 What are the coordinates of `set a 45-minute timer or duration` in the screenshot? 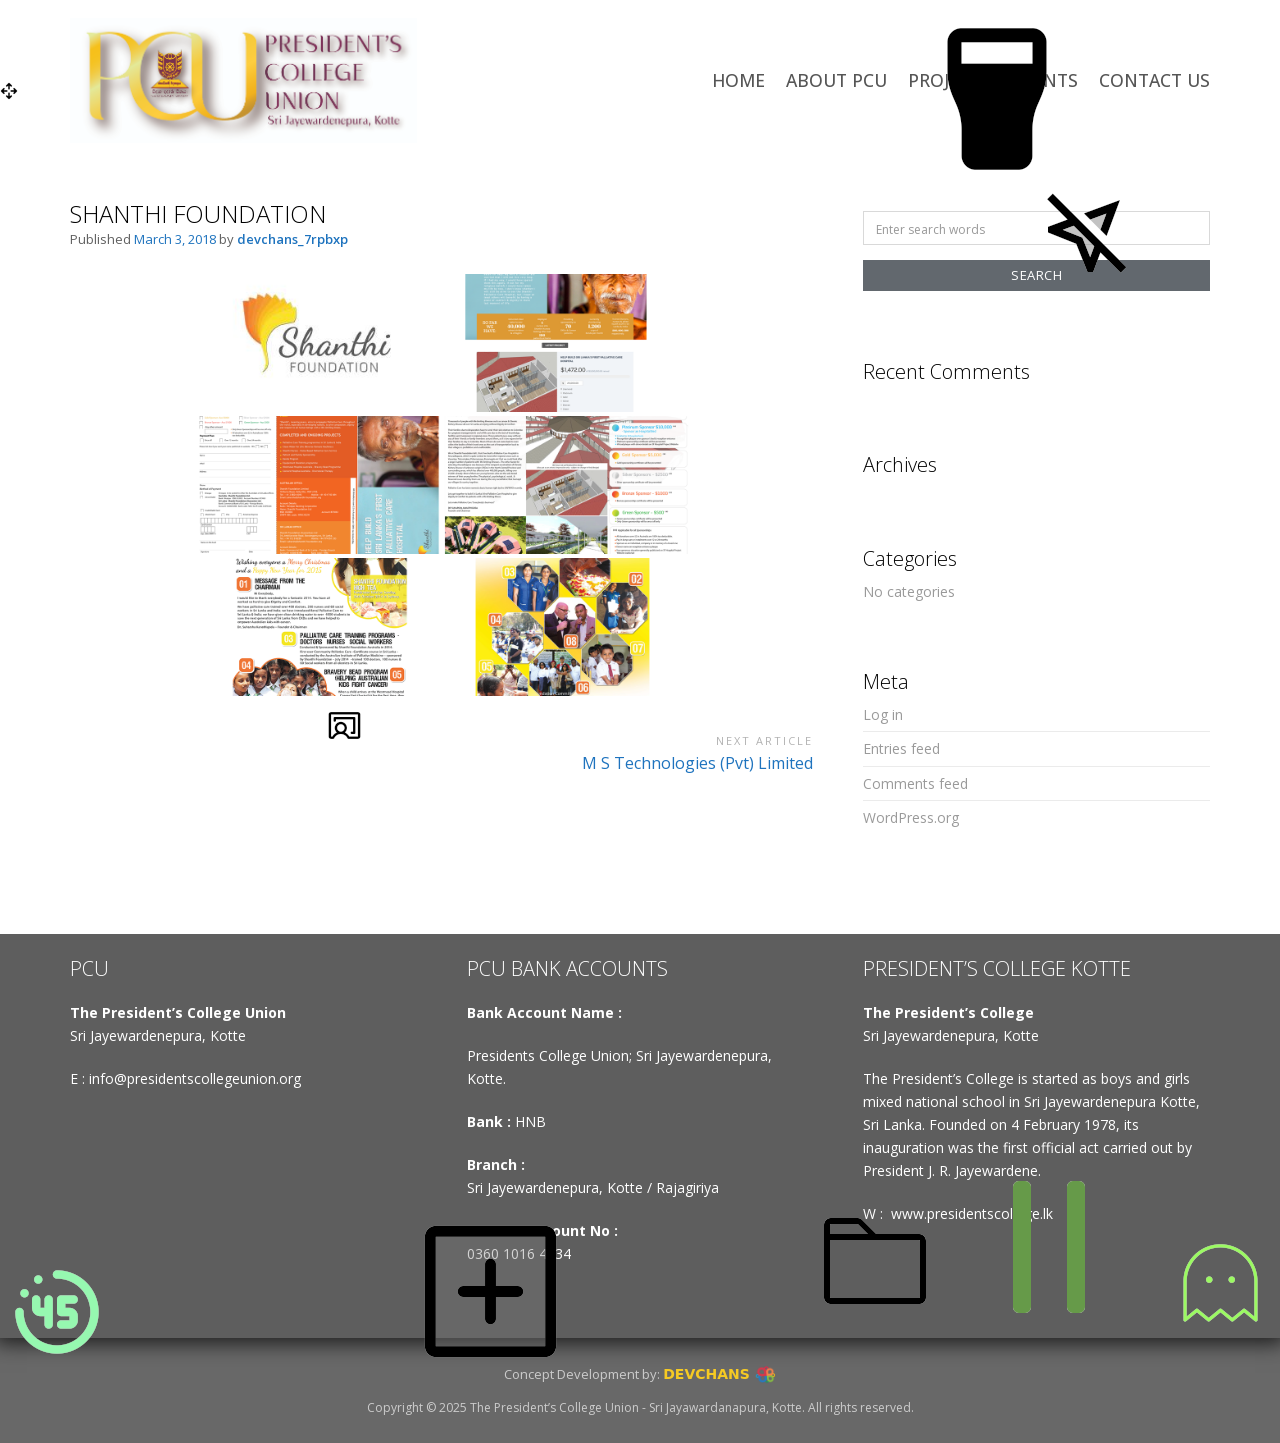 It's located at (57, 1312).